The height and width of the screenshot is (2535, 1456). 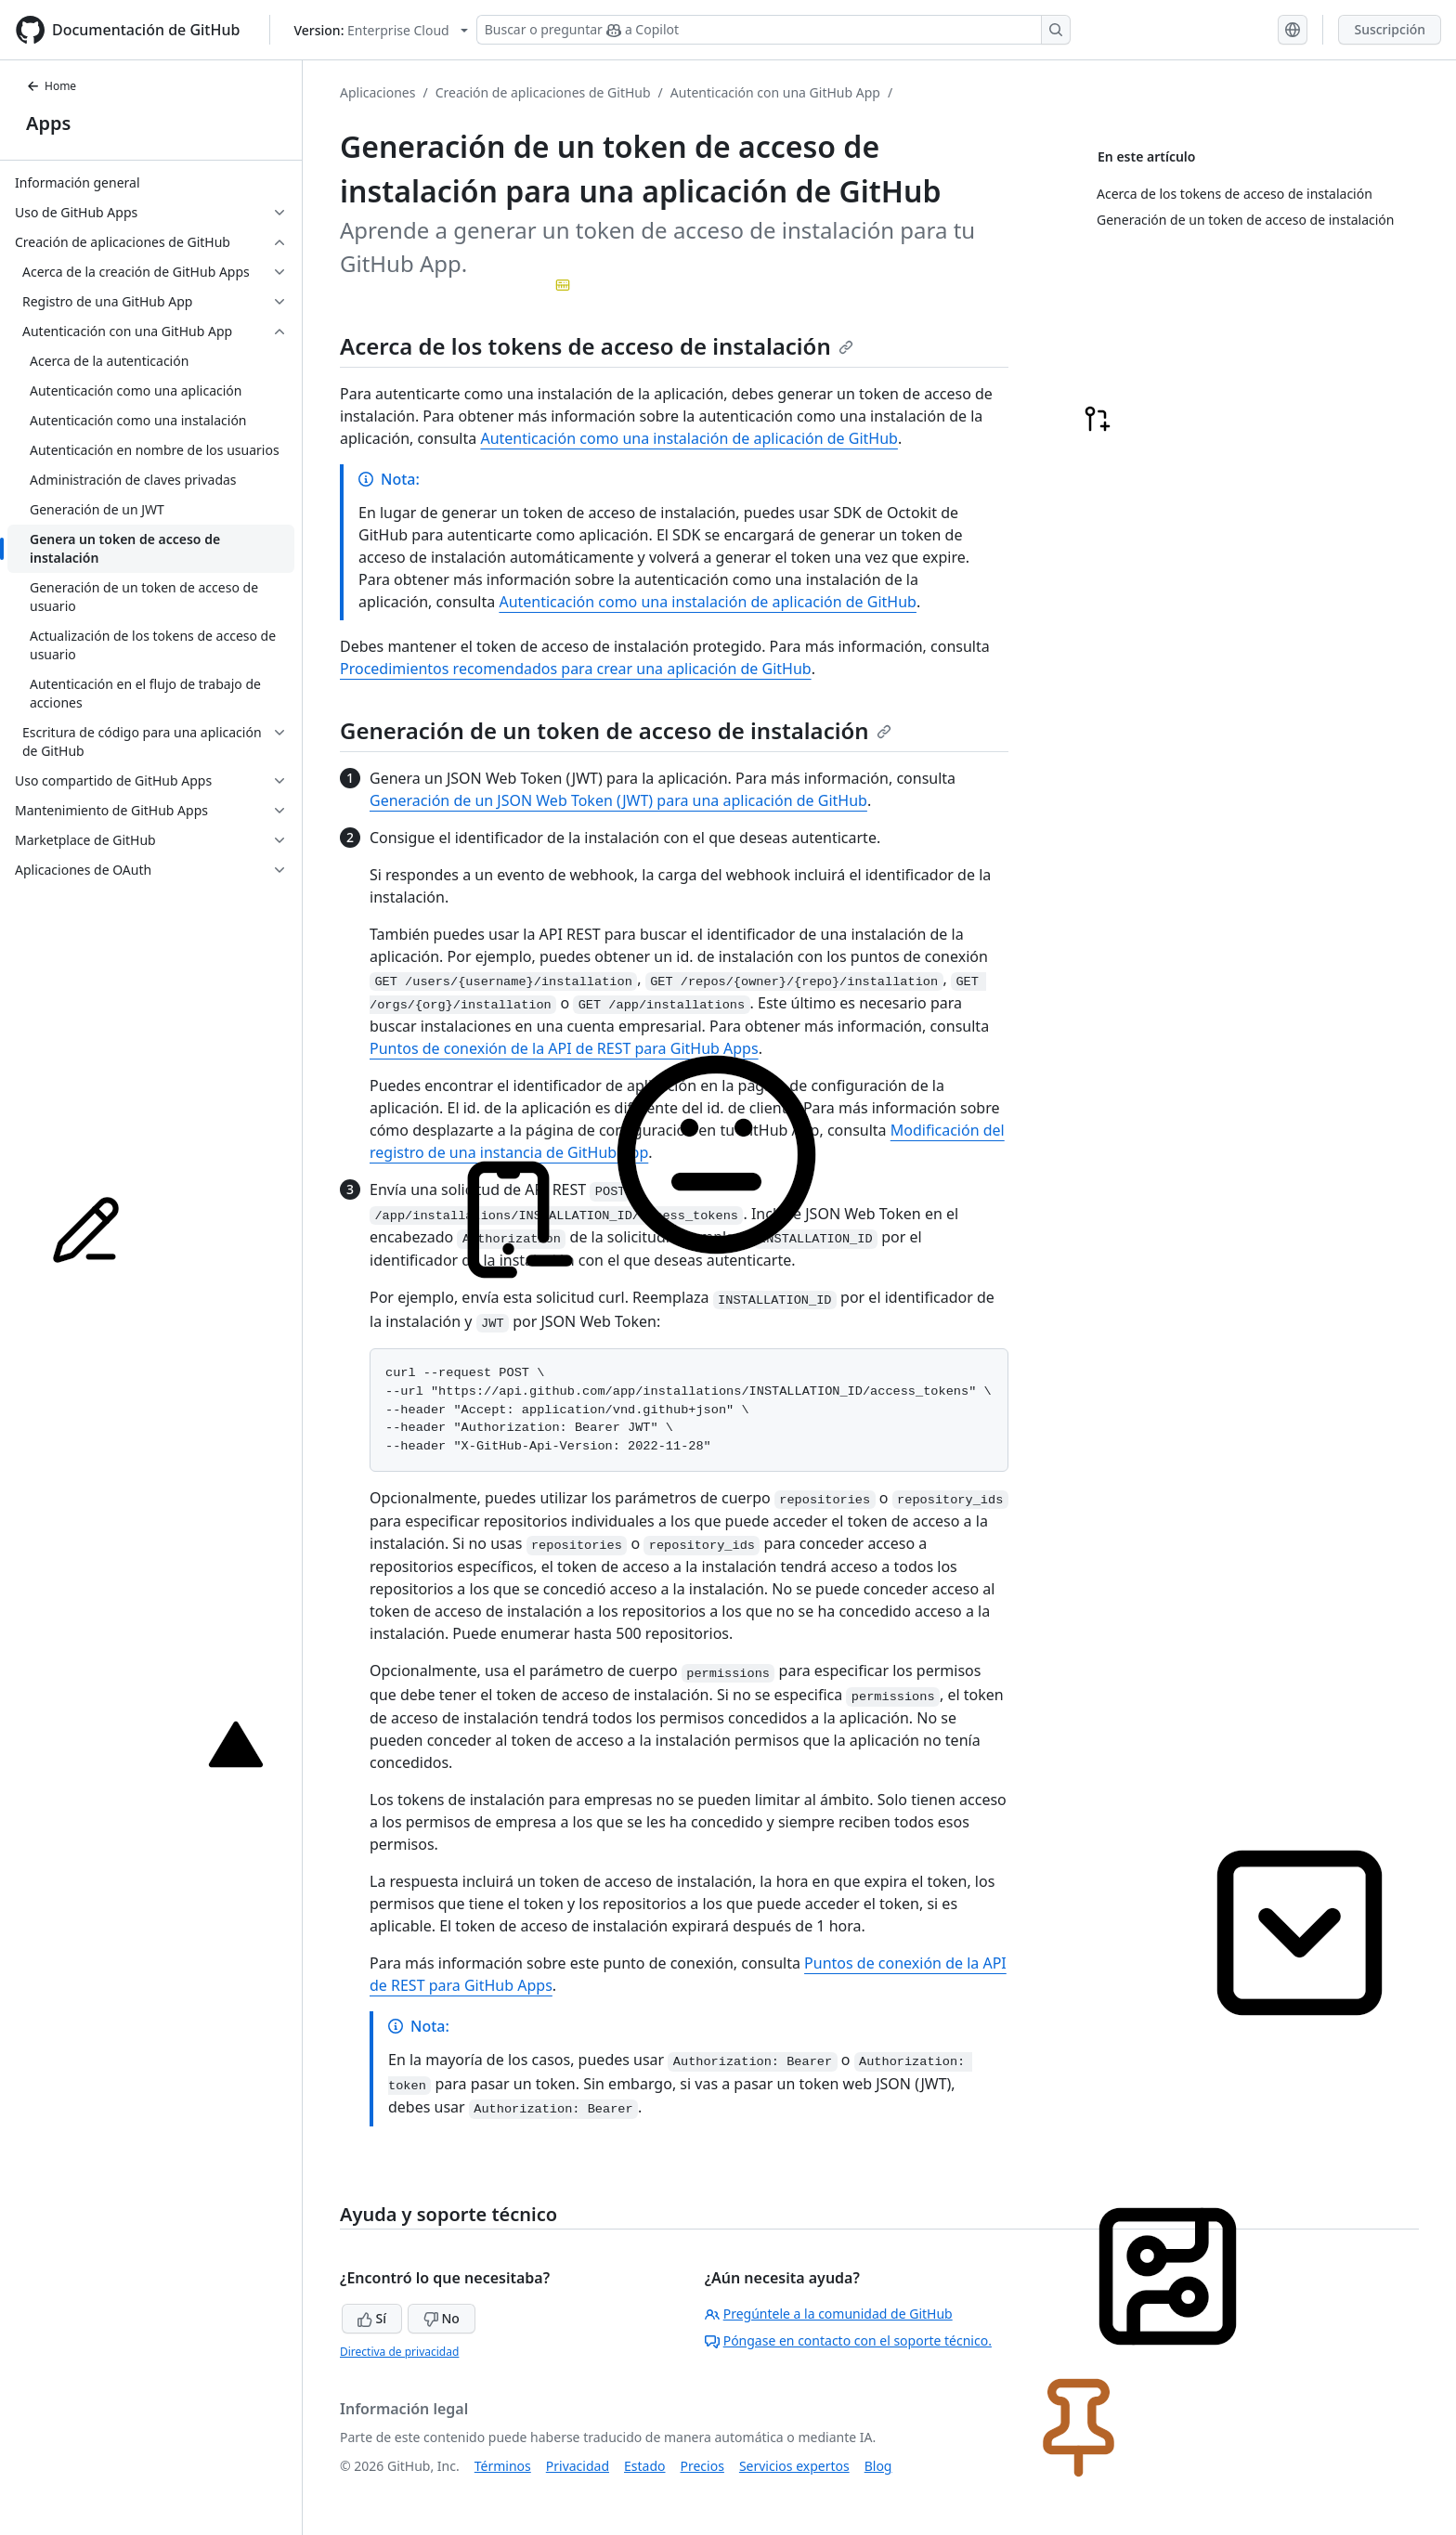 What do you see at coordinates (716, 1154) in the screenshot?
I see `rate your experience as neutral` at bounding box center [716, 1154].